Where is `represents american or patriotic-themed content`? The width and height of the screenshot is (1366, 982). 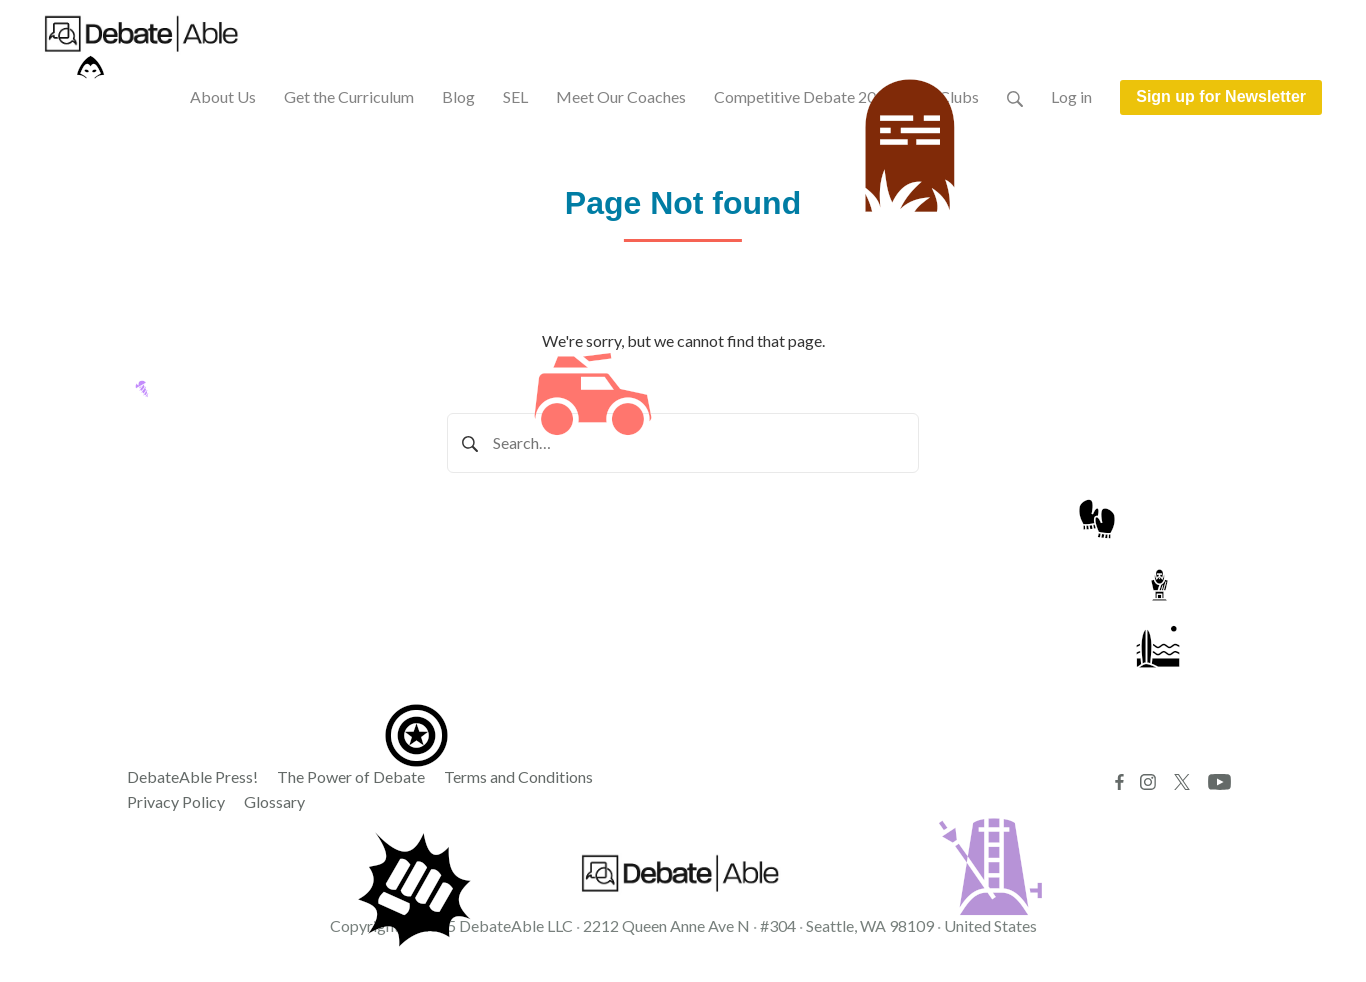
represents american or patriotic-themed content is located at coordinates (416, 735).